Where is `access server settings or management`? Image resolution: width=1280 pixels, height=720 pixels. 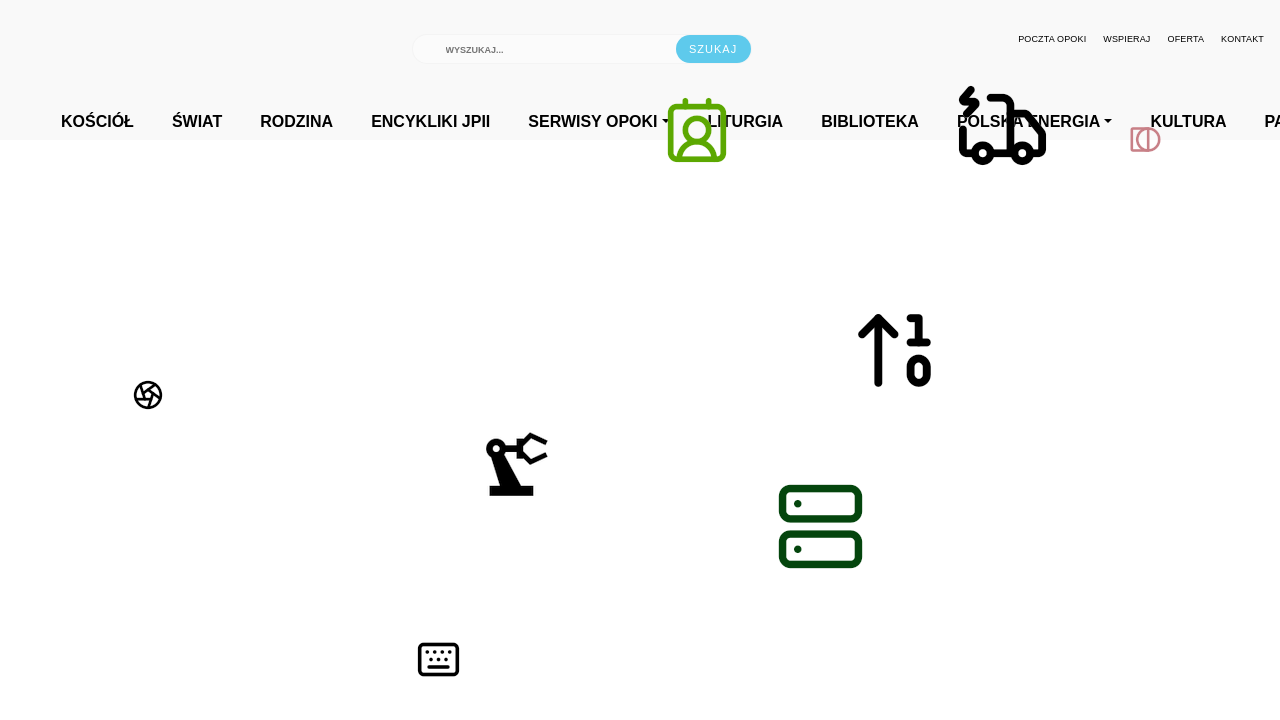
access server settings or management is located at coordinates (820, 526).